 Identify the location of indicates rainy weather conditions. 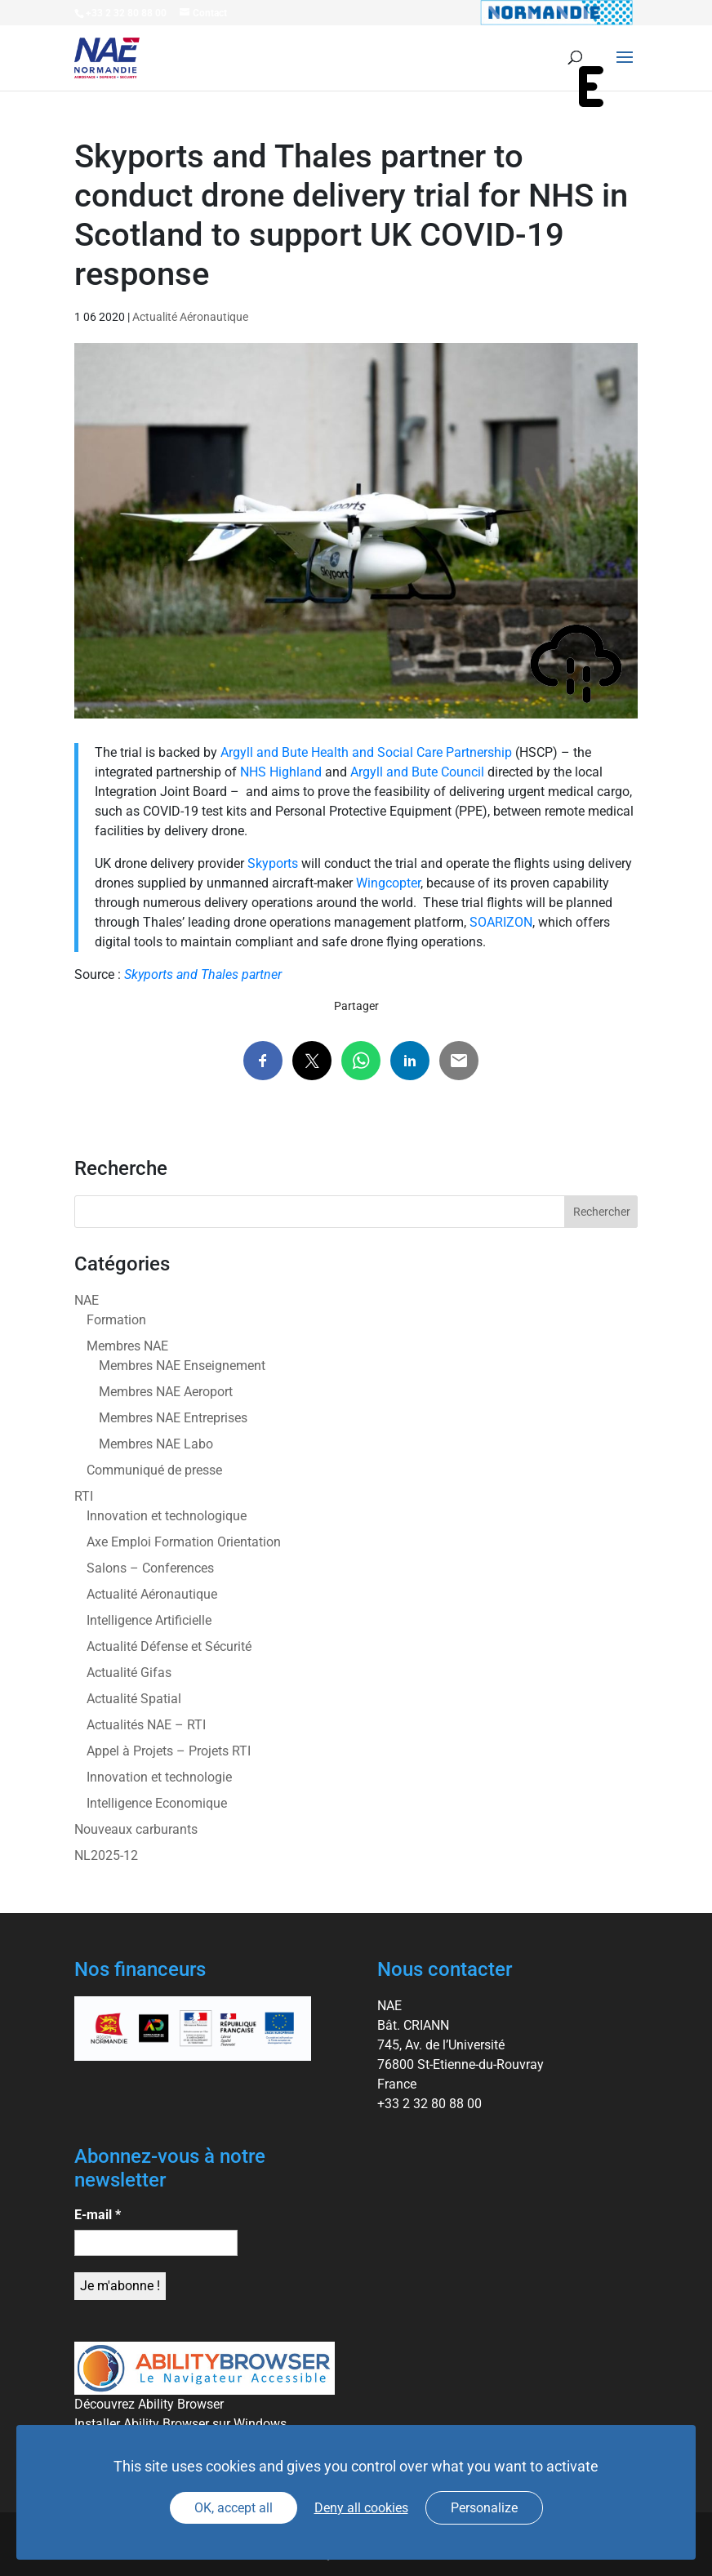
(574, 657).